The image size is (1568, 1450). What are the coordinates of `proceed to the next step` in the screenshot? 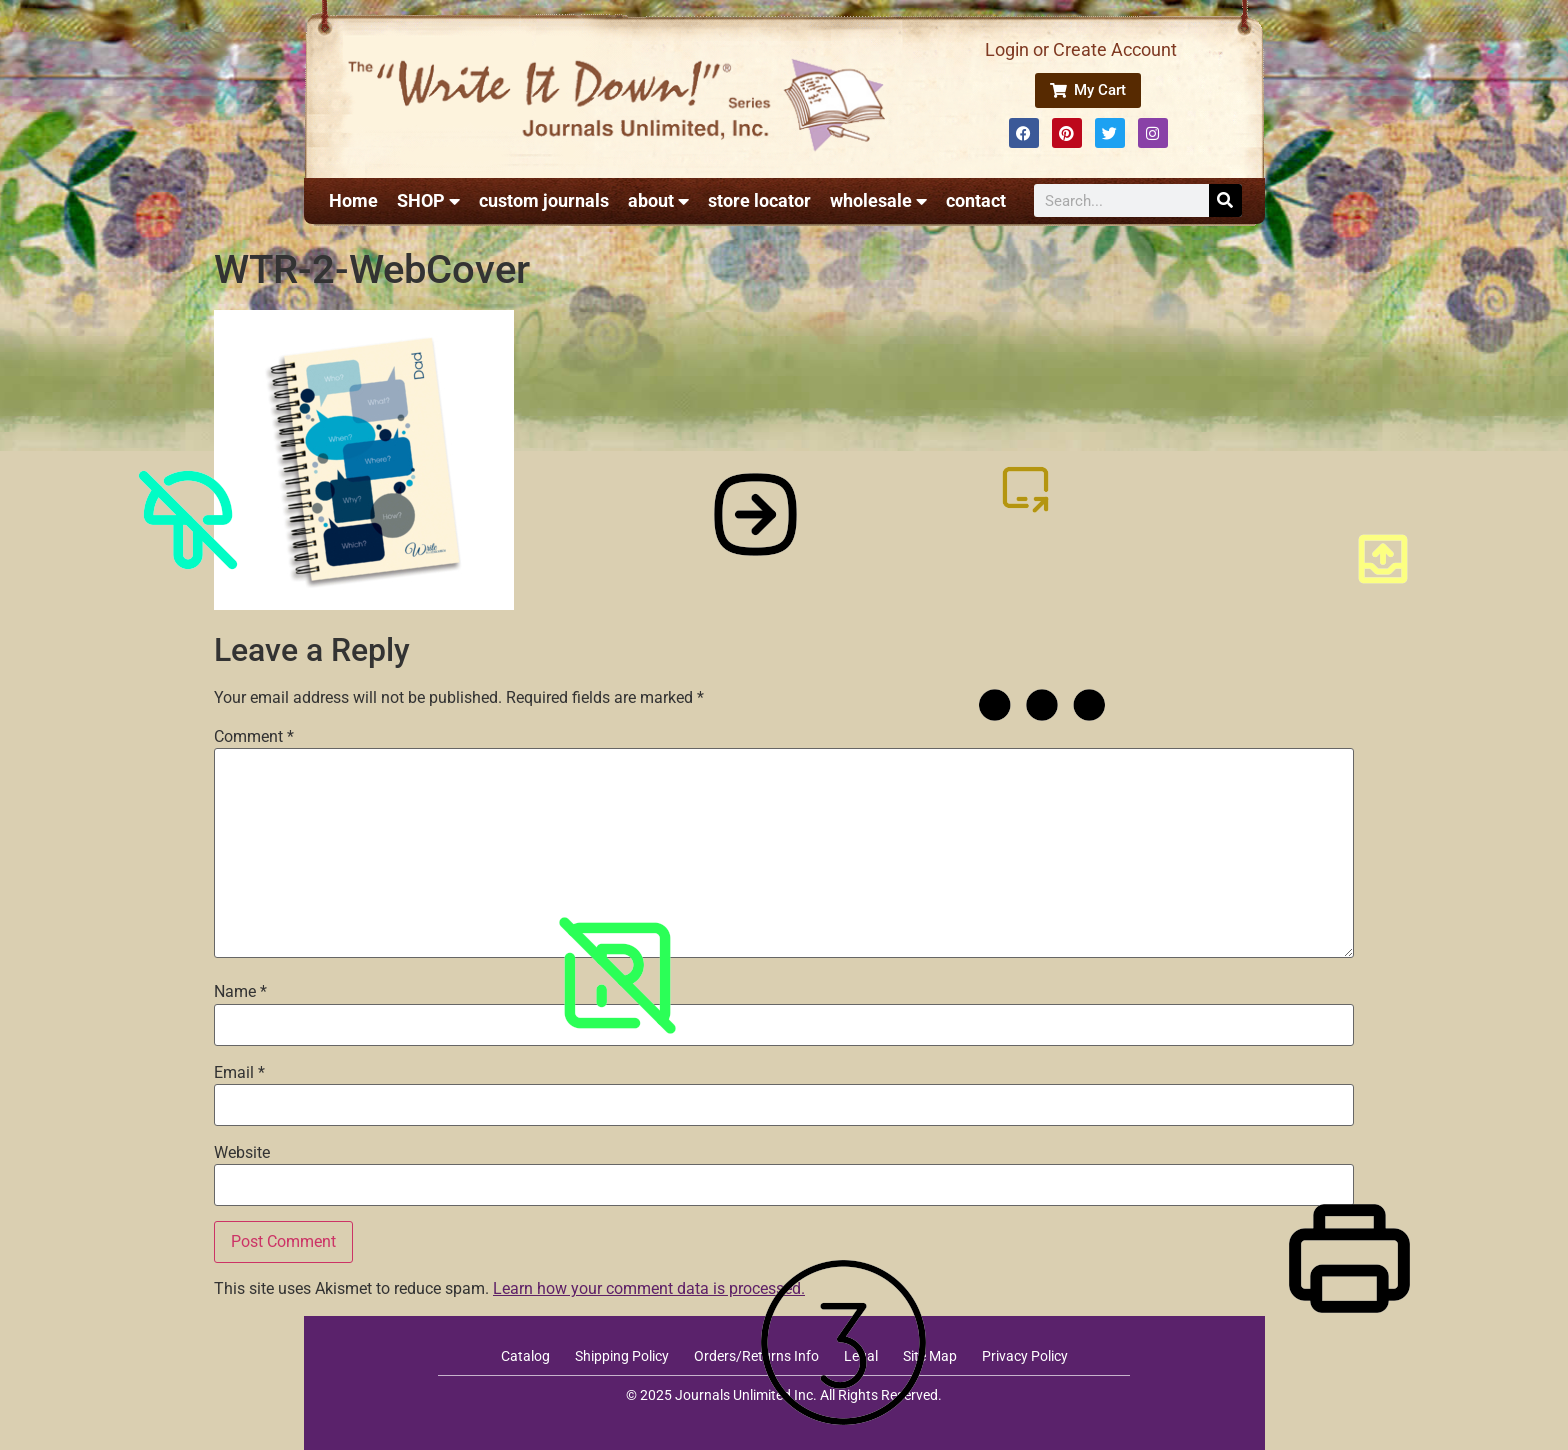 It's located at (755, 514).